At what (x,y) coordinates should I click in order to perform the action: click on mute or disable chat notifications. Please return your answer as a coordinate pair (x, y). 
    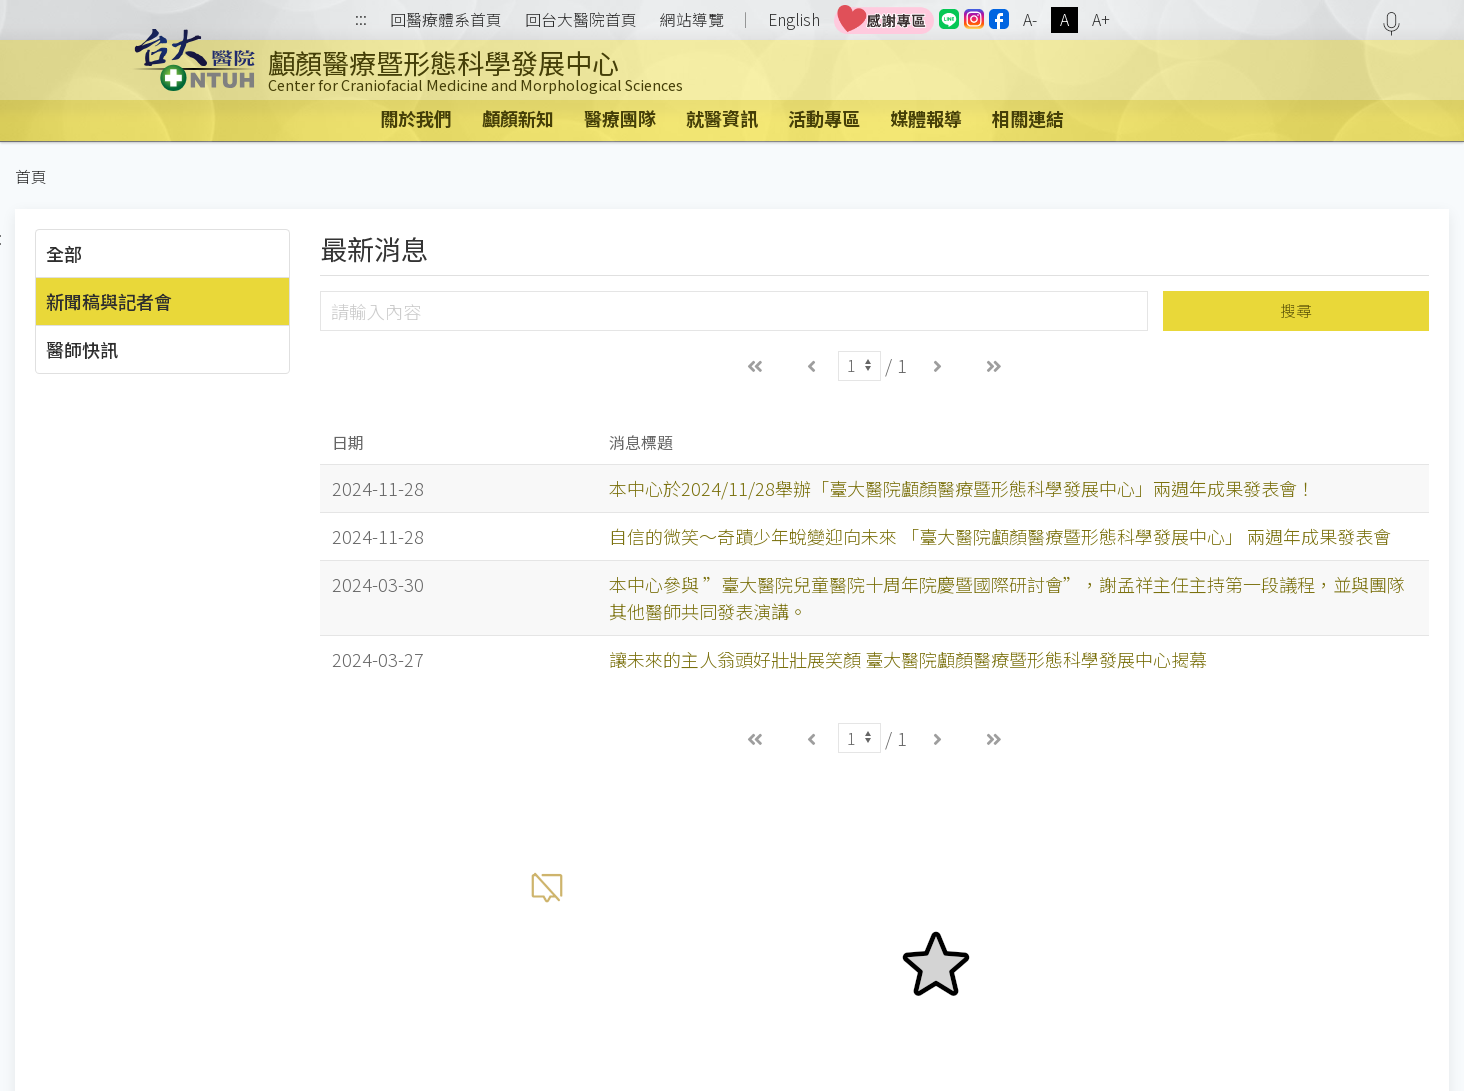
    Looking at the image, I should click on (547, 887).